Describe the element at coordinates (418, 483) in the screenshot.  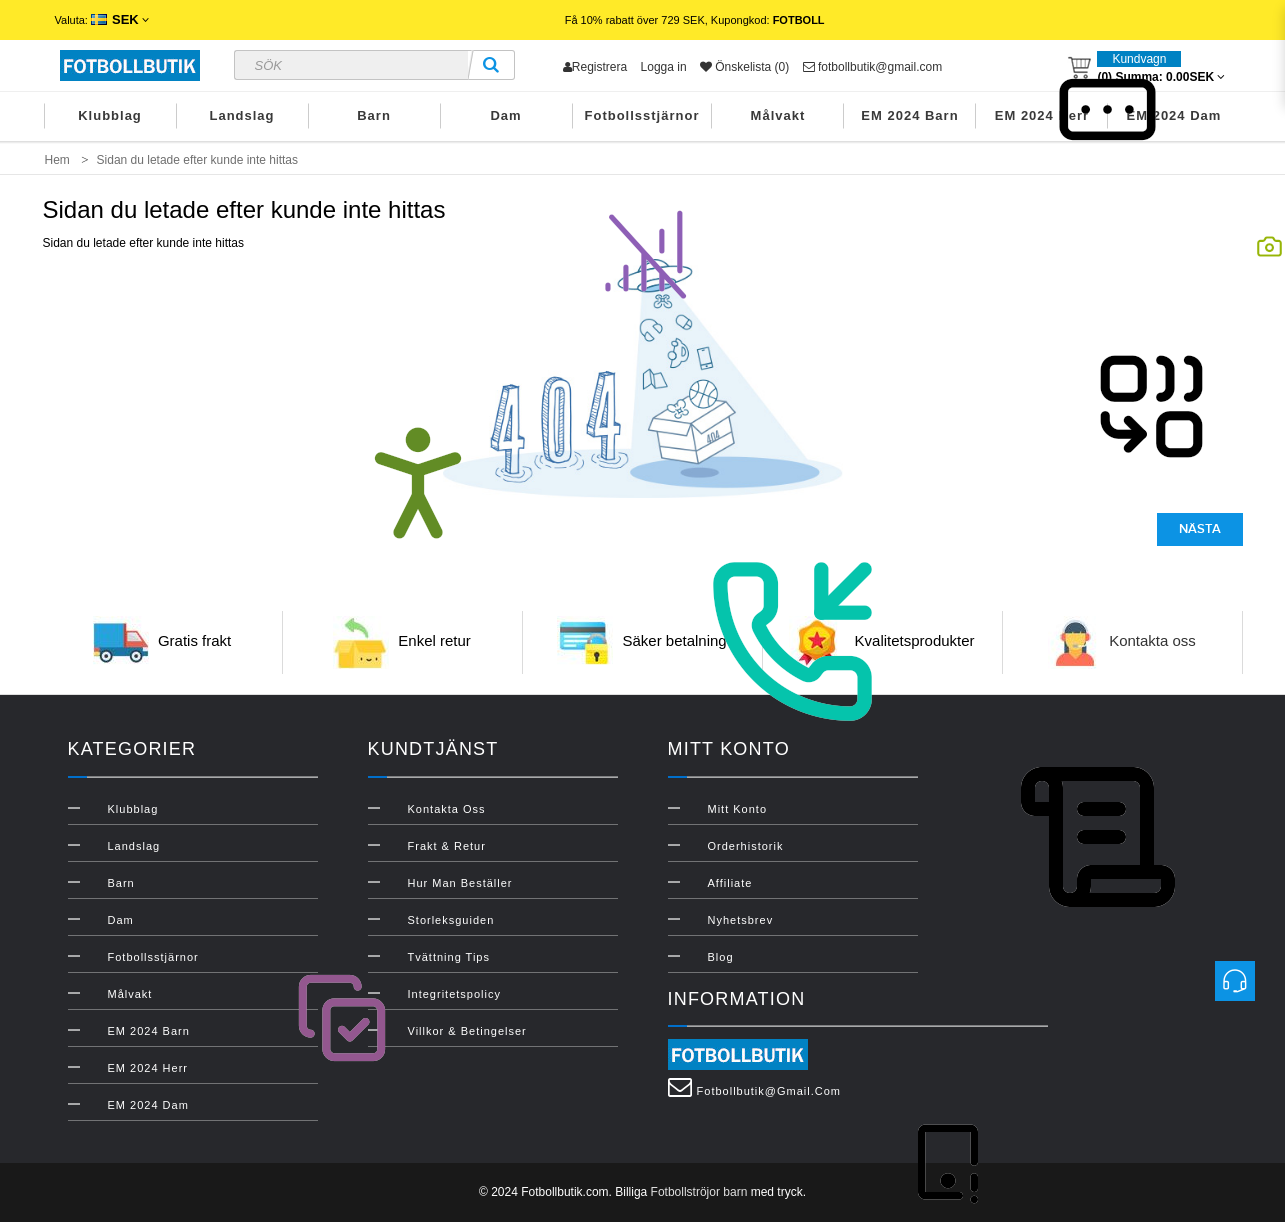
I see `indicates pedestrian or walking mode` at that location.